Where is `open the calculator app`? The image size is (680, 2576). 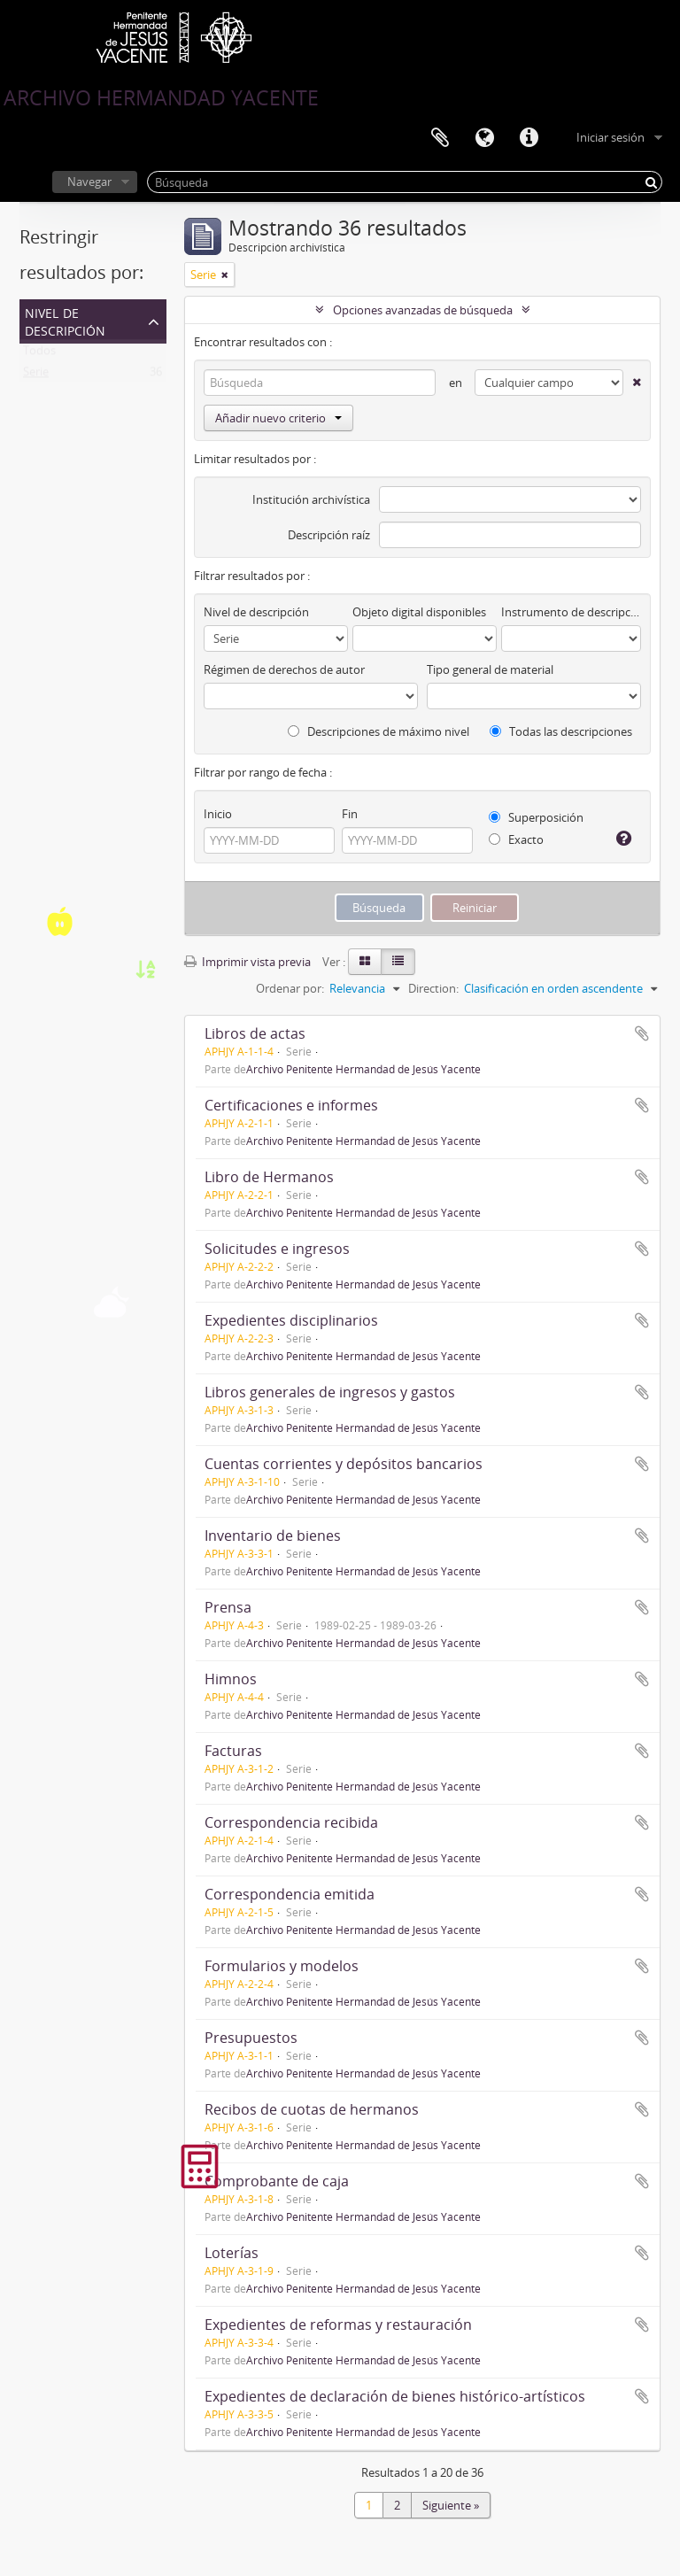
open the calculator app is located at coordinates (199, 2166).